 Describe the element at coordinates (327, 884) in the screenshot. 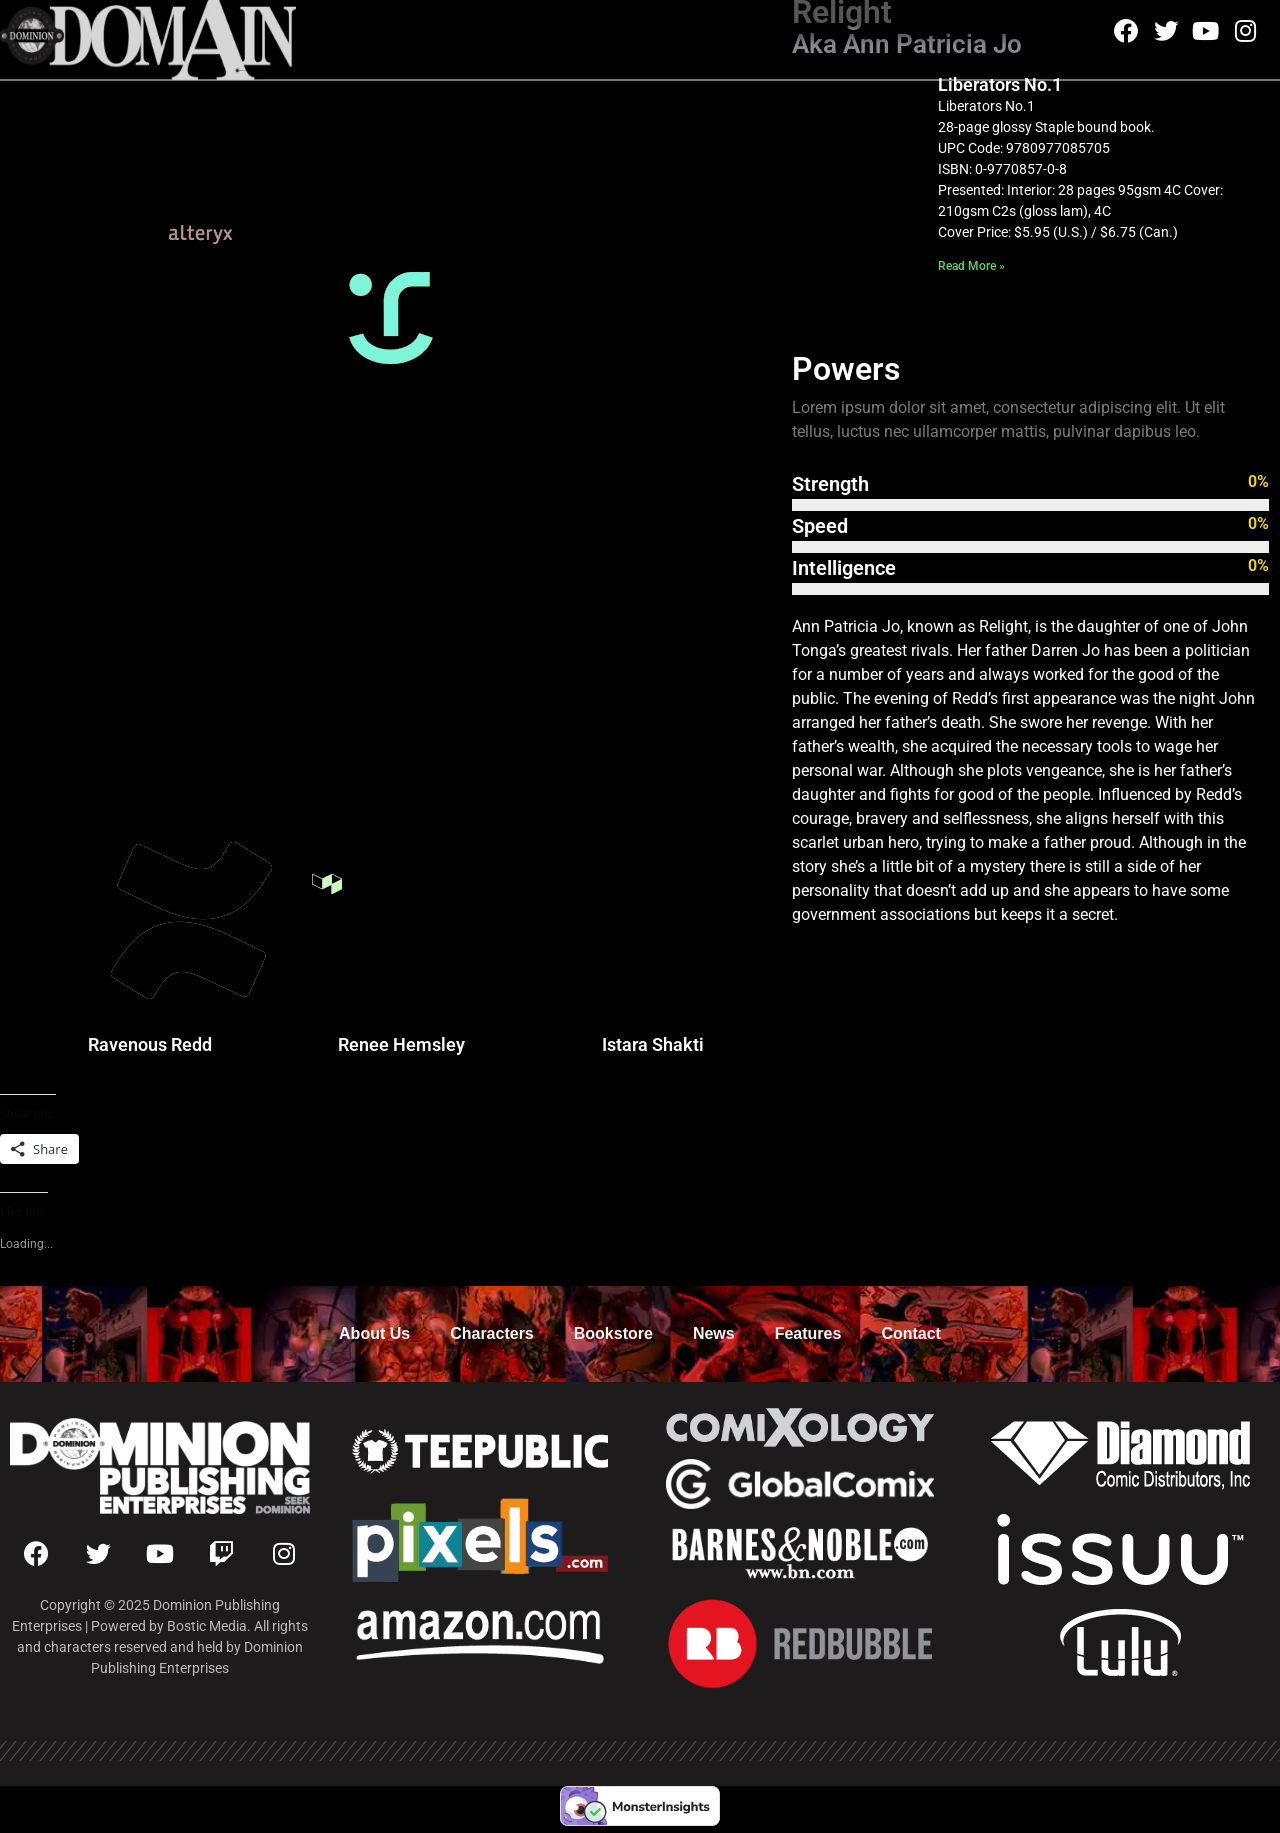

I see `open Buildkite CI/CD dashboard` at that location.